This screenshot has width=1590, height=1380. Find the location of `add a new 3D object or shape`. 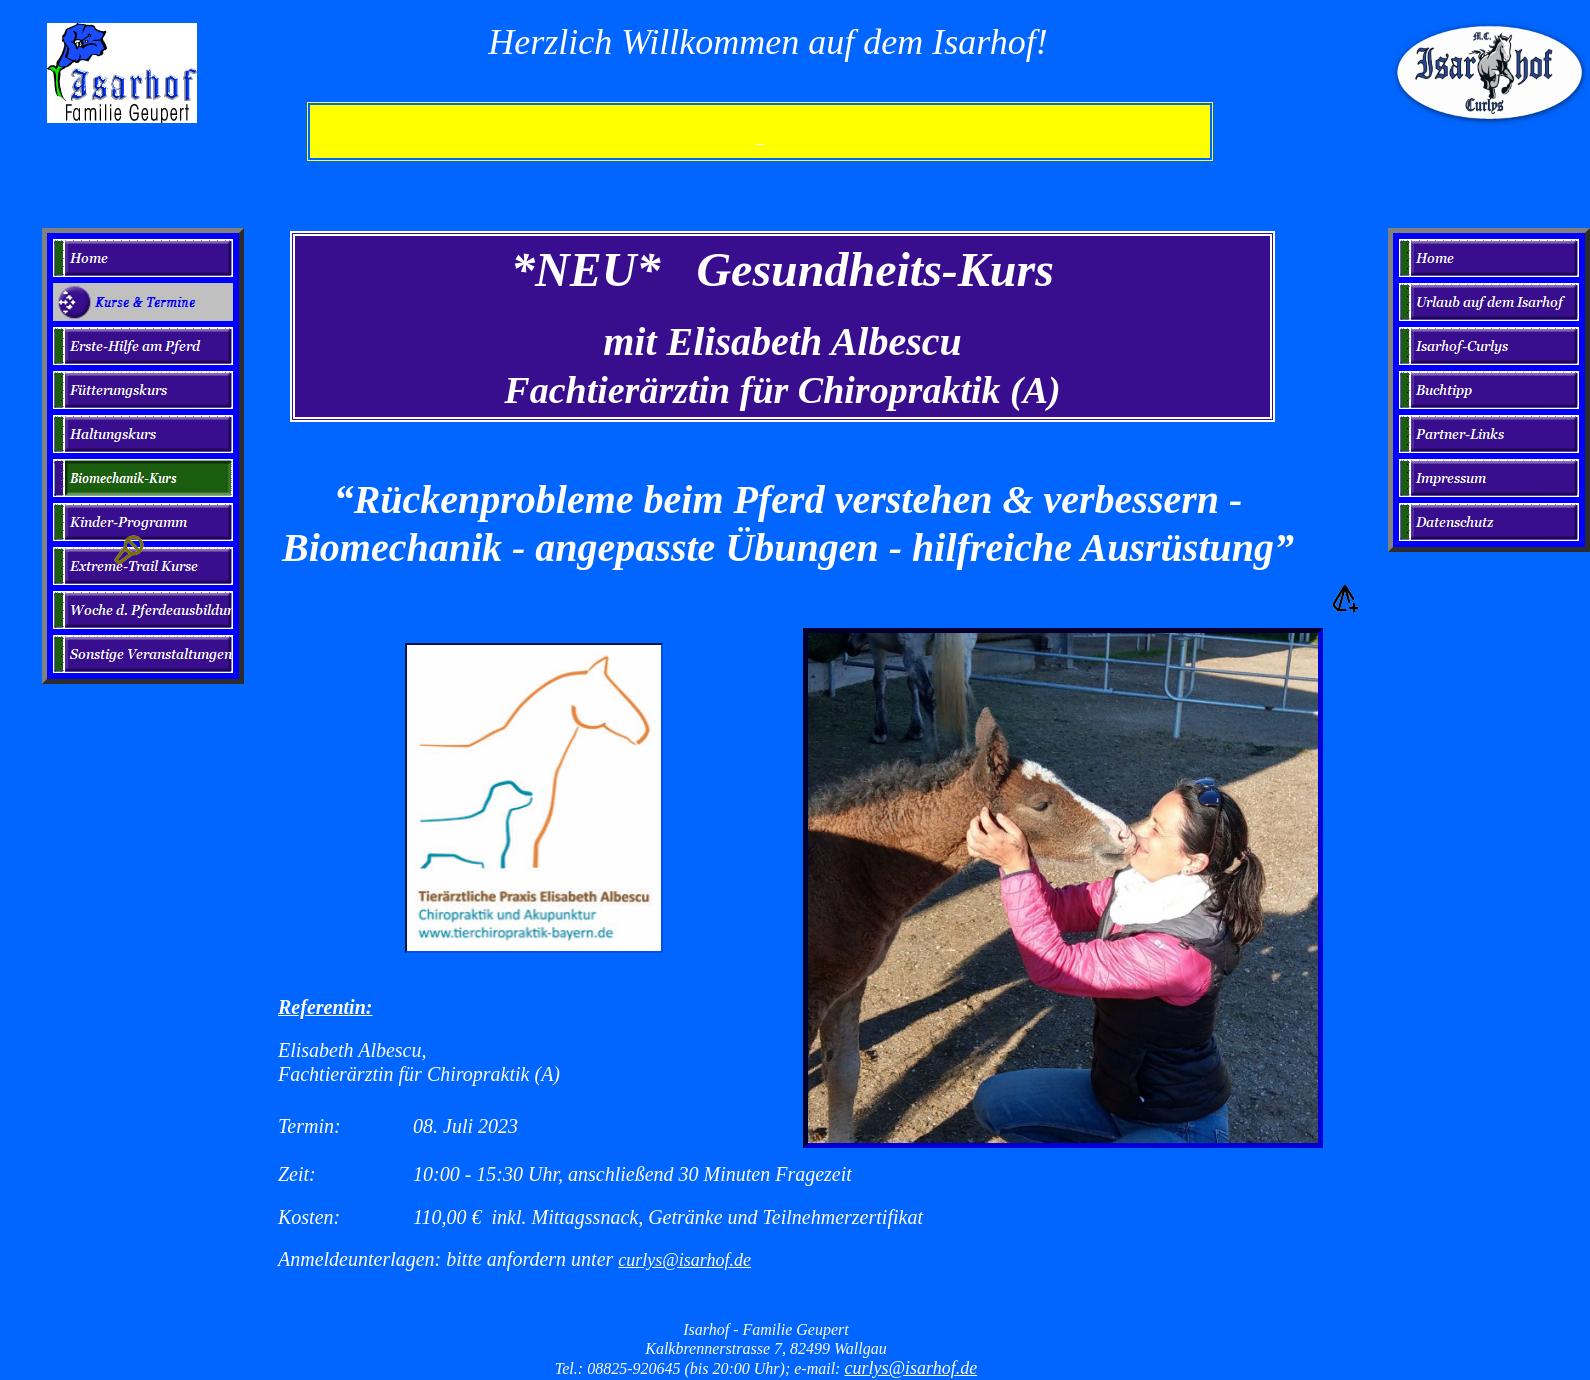

add a new 3D object or shape is located at coordinates (1345, 599).